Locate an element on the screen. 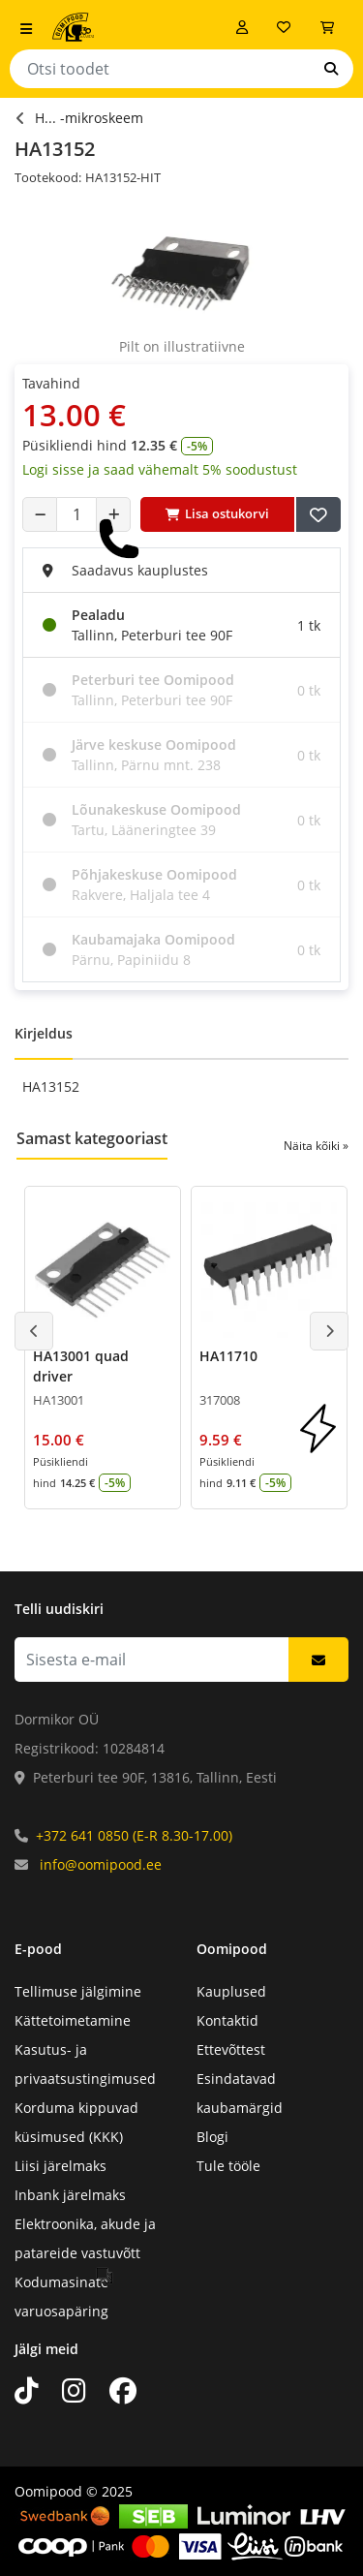 The width and height of the screenshot is (363, 2576). indicates fast or instant action is located at coordinates (318, 1428).